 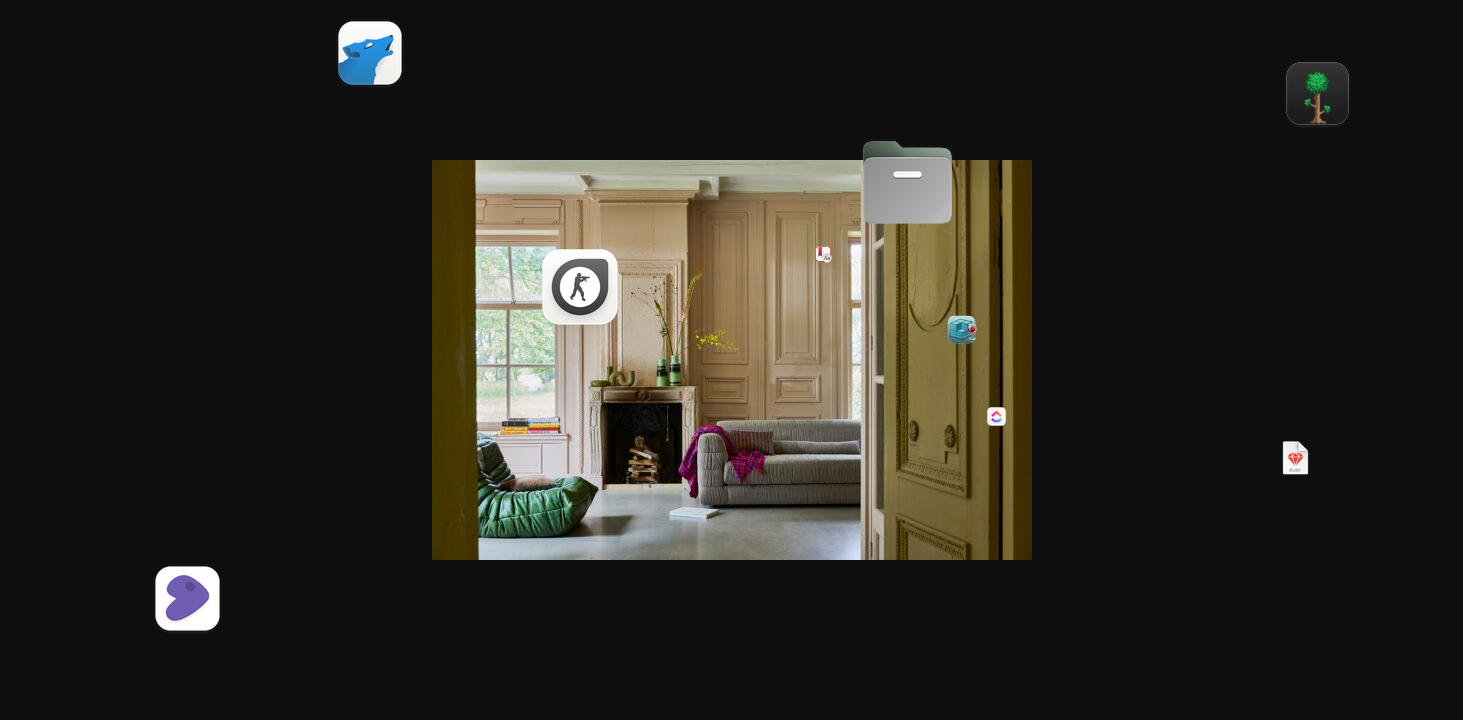 What do you see at coordinates (1317, 93) in the screenshot?
I see `launch Terraria game` at bounding box center [1317, 93].